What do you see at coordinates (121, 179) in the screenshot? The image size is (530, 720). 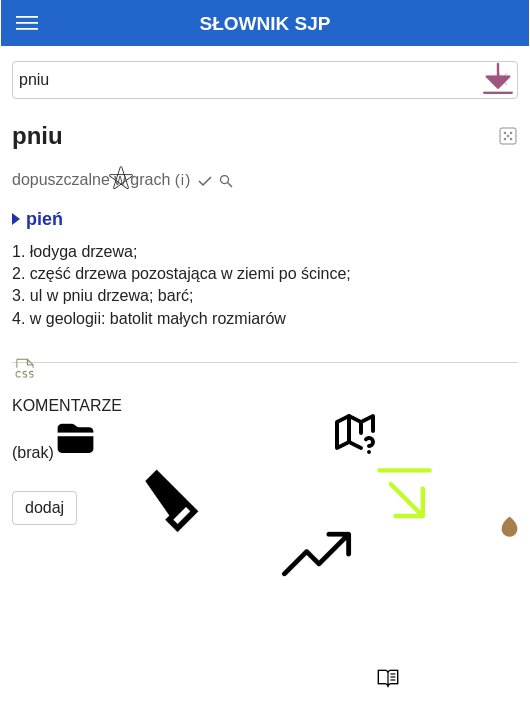 I see `indicates occult or mystical content` at bounding box center [121, 179].